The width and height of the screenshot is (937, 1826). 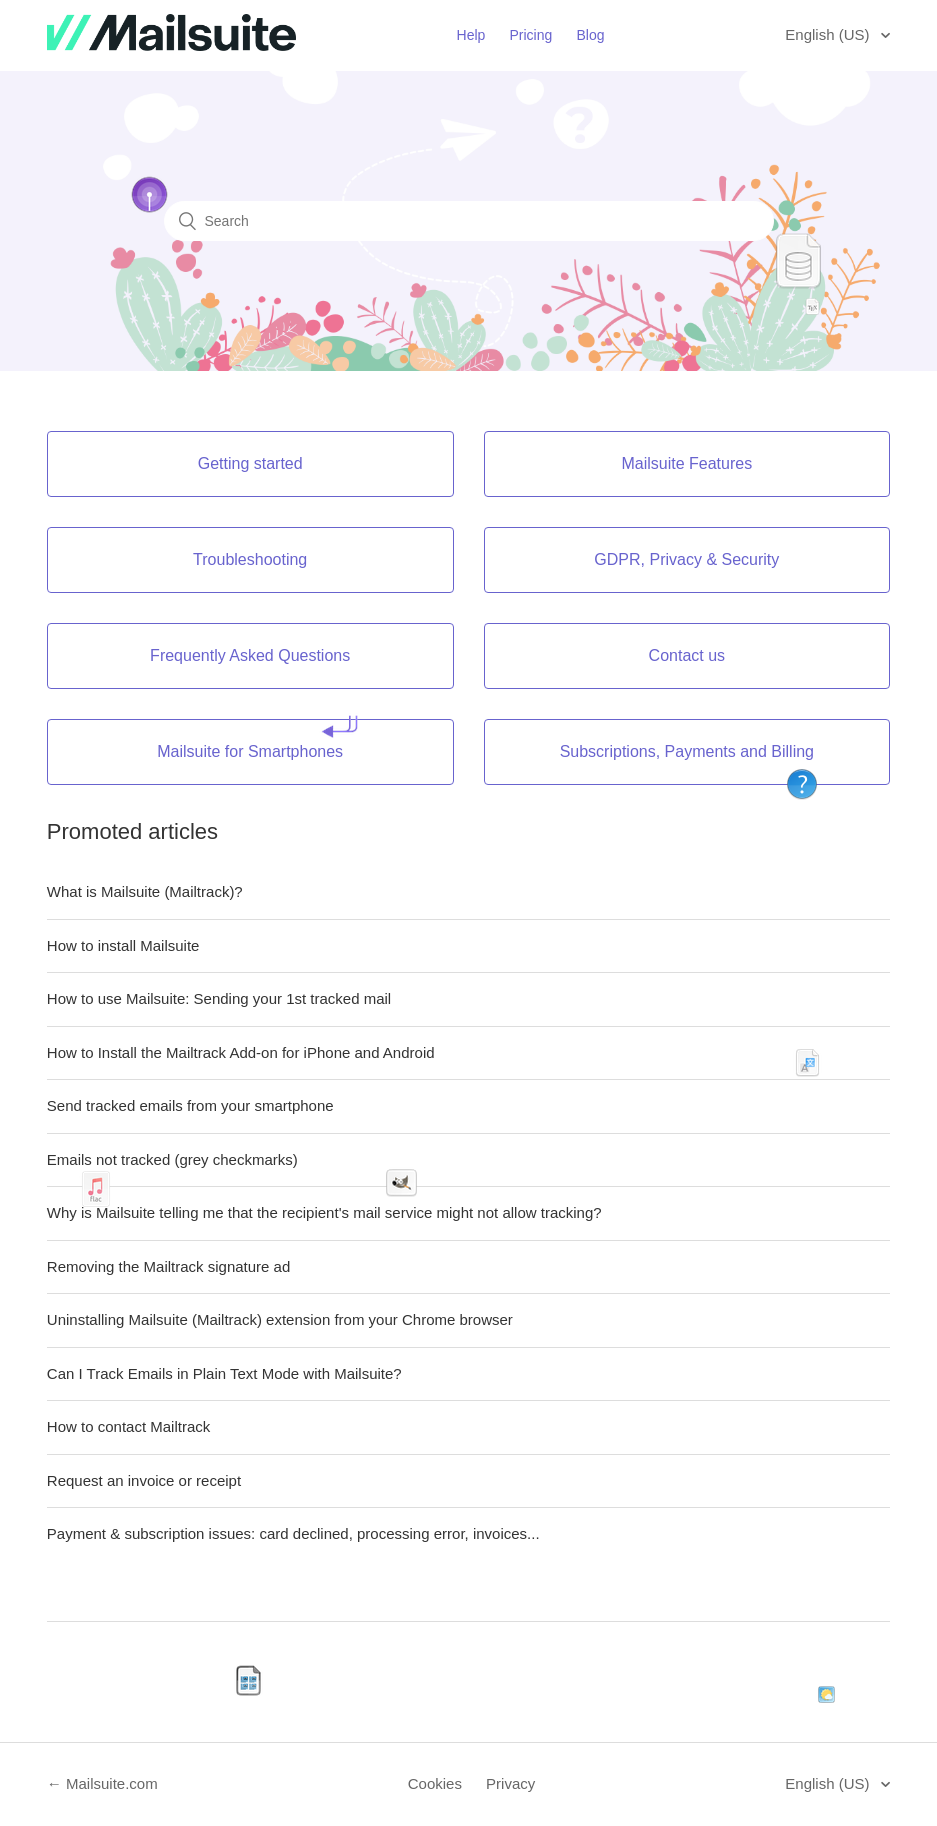 I want to click on open the podcasts app, so click(x=149, y=194).